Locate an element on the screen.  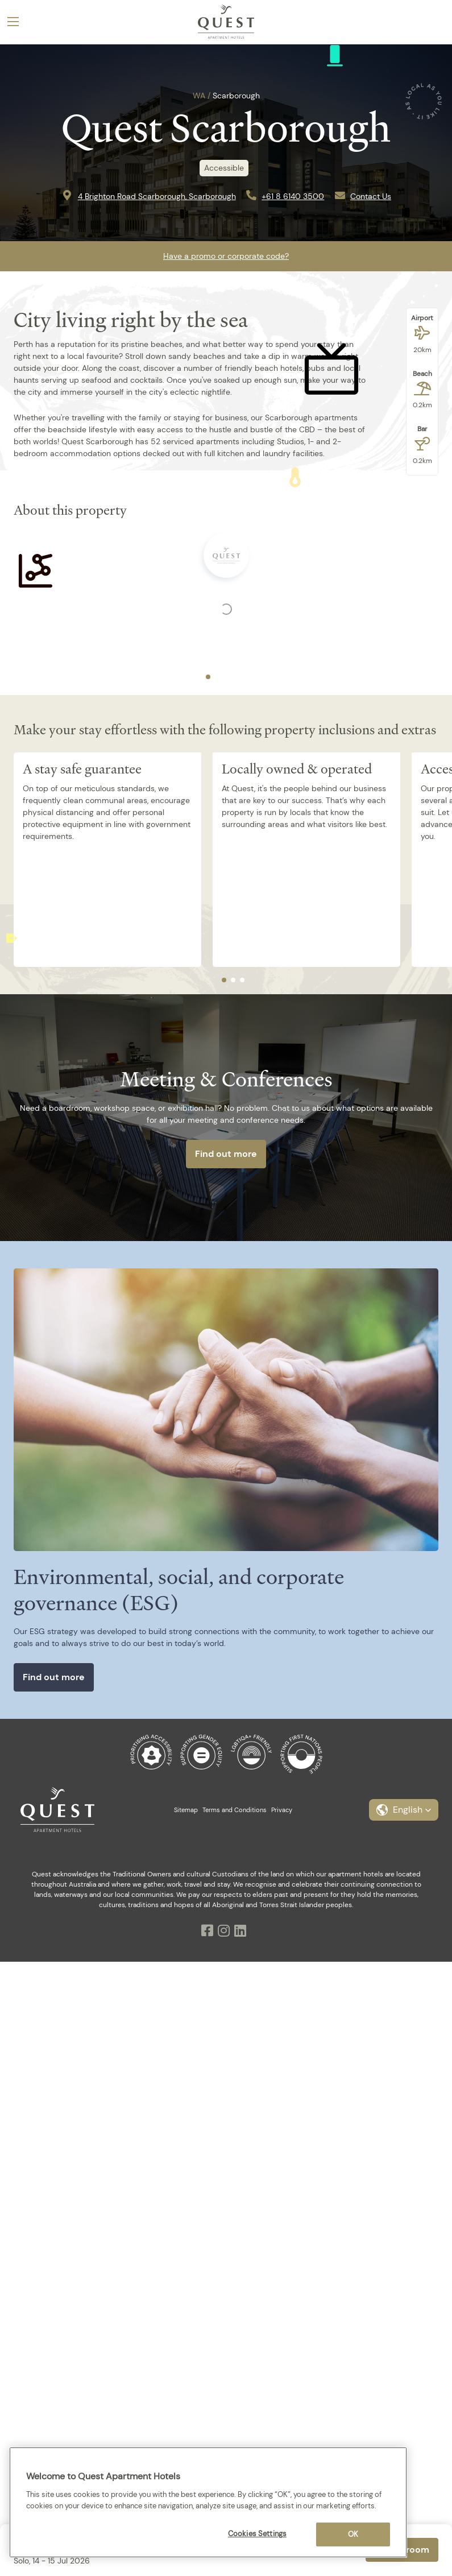
indicates low temperature reading is located at coordinates (295, 477).